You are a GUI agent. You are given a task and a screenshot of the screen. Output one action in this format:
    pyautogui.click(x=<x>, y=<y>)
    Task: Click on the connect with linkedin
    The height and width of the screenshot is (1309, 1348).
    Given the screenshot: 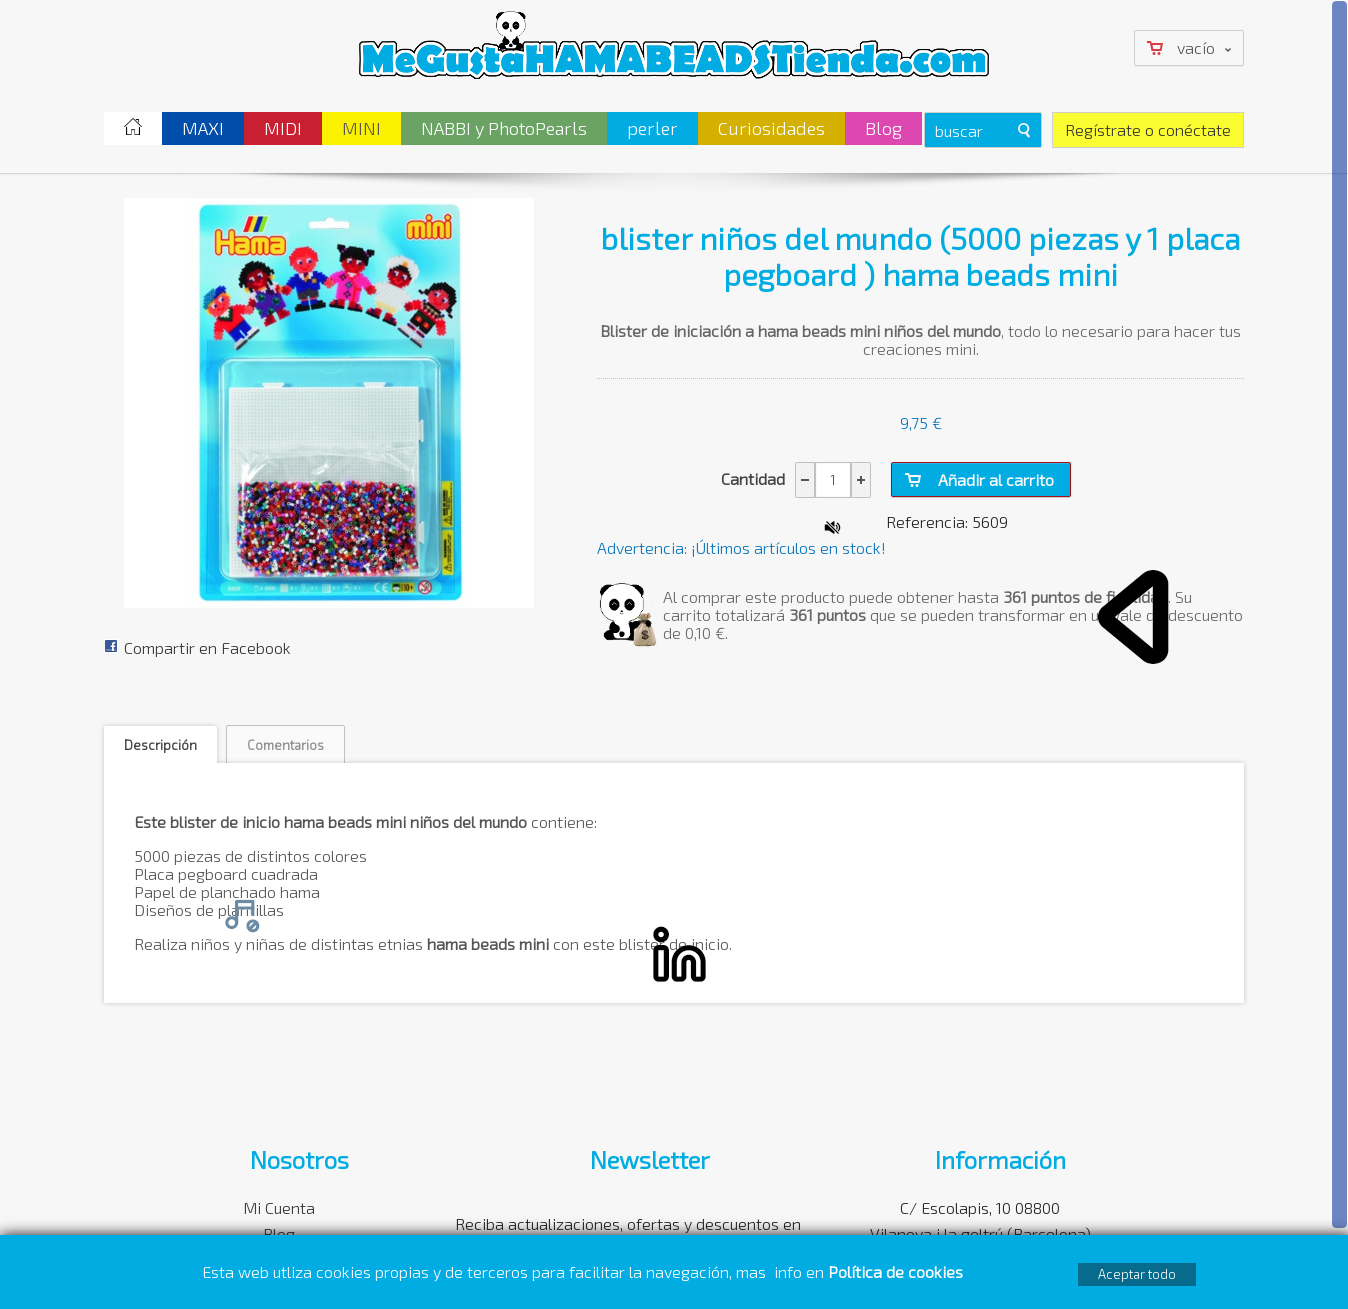 What is the action you would take?
    pyautogui.click(x=679, y=955)
    